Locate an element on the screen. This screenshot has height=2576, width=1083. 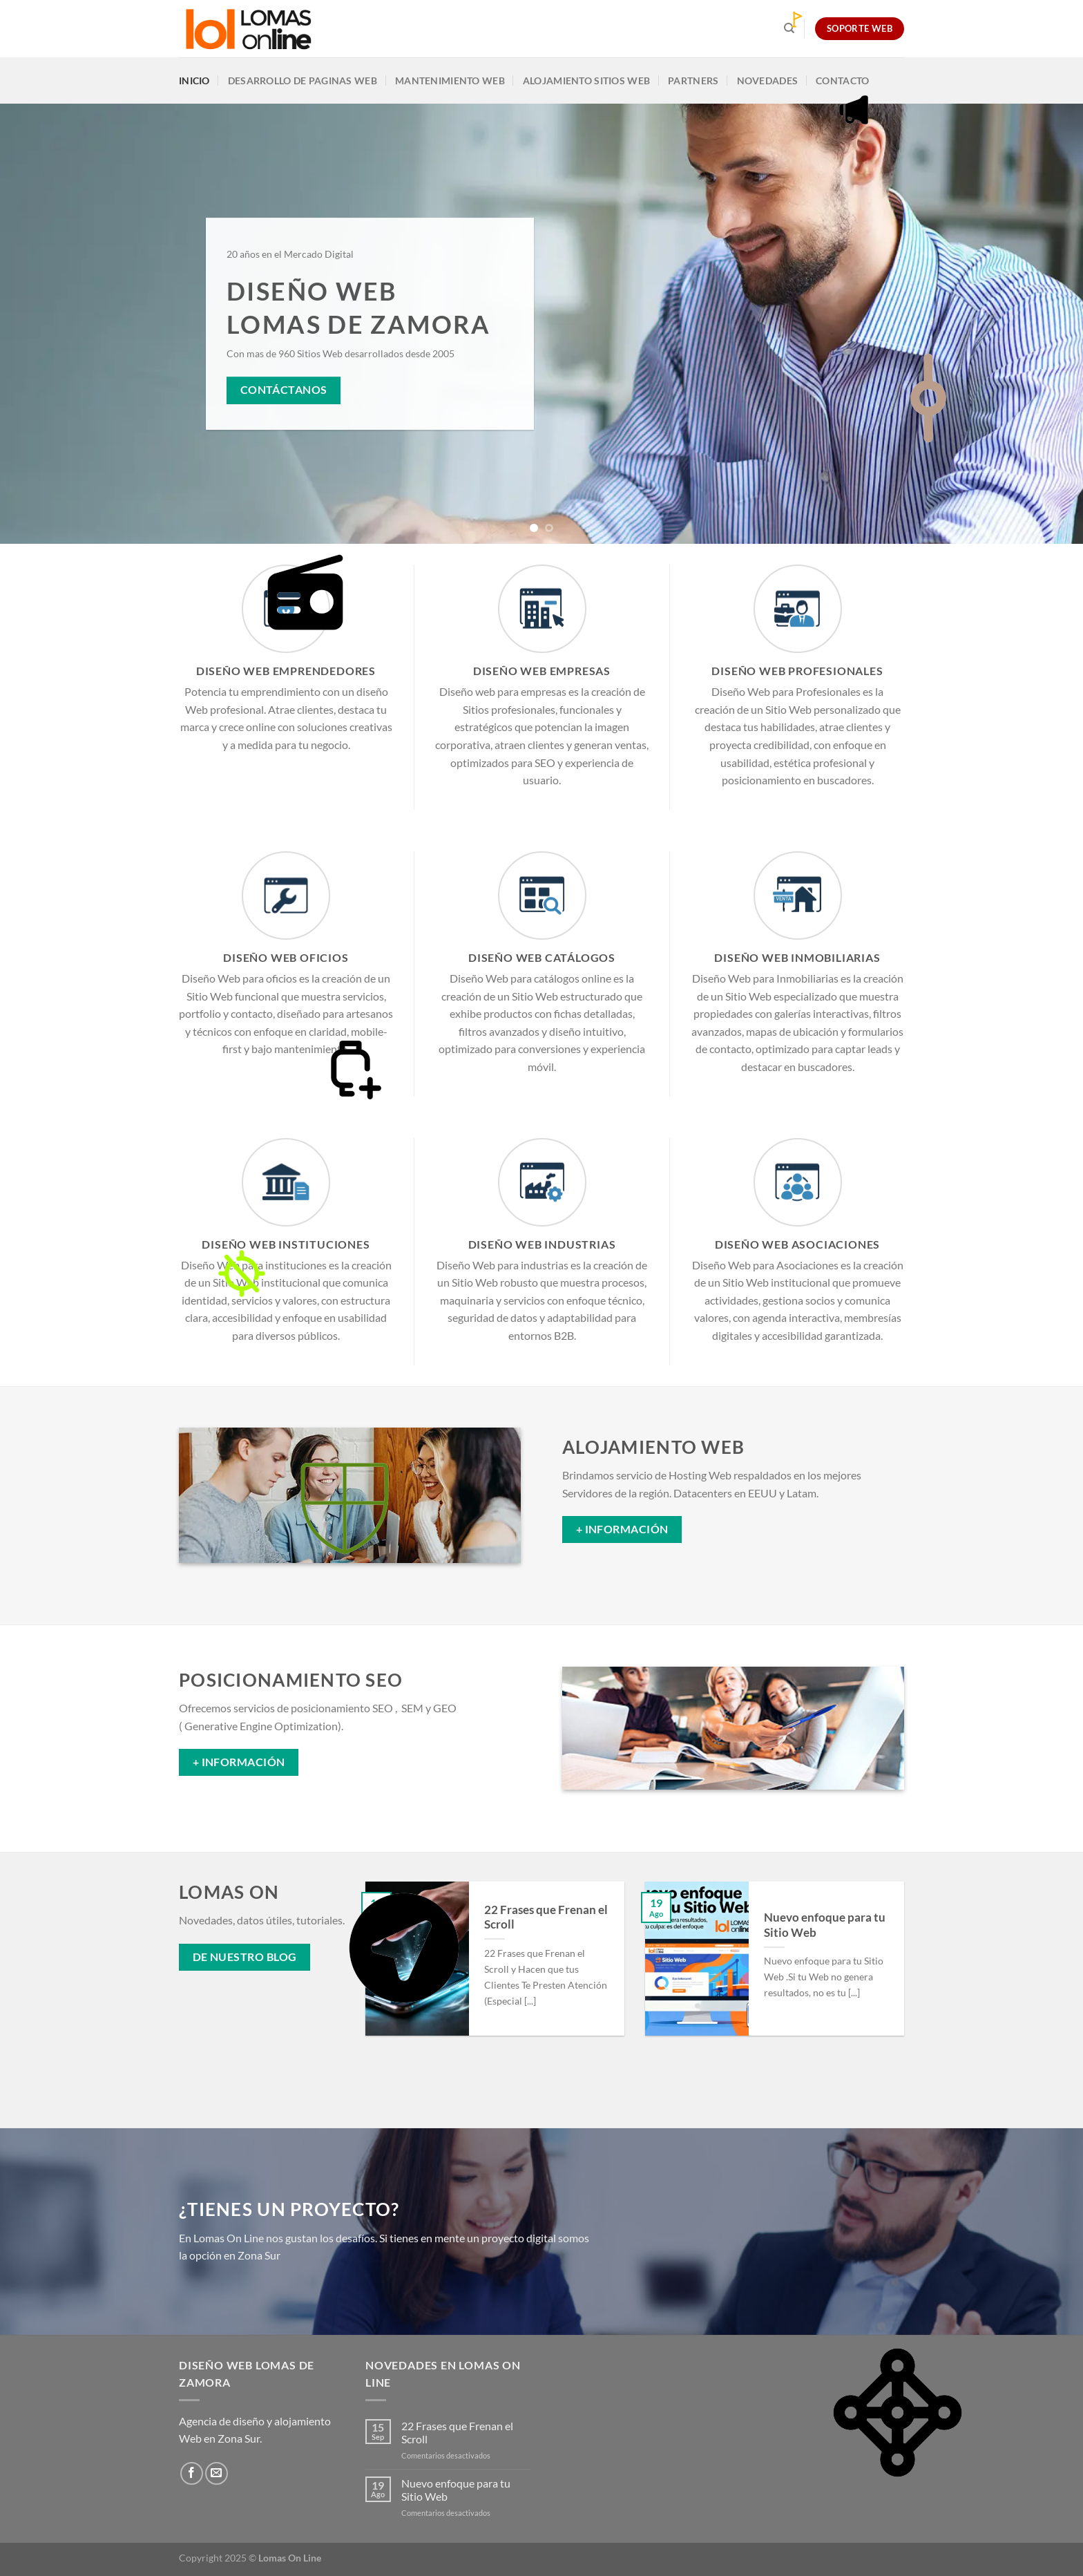
view commit history in version control is located at coordinates (928, 398).